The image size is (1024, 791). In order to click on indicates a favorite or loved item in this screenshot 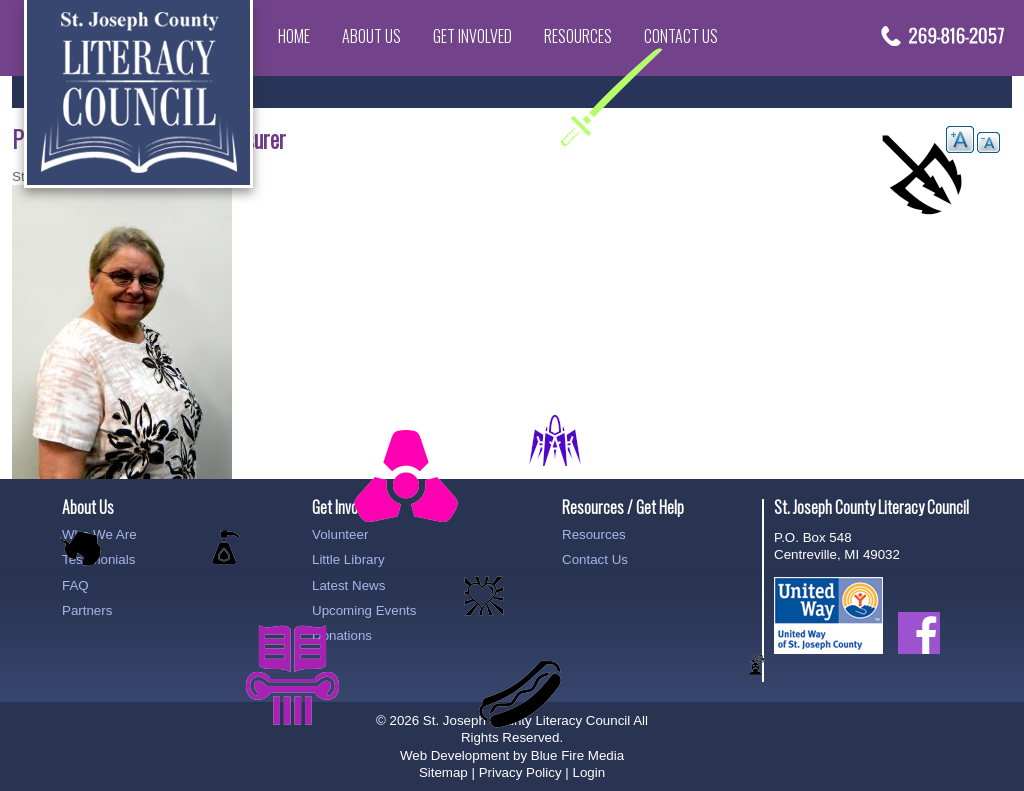, I will do `click(484, 596)`.